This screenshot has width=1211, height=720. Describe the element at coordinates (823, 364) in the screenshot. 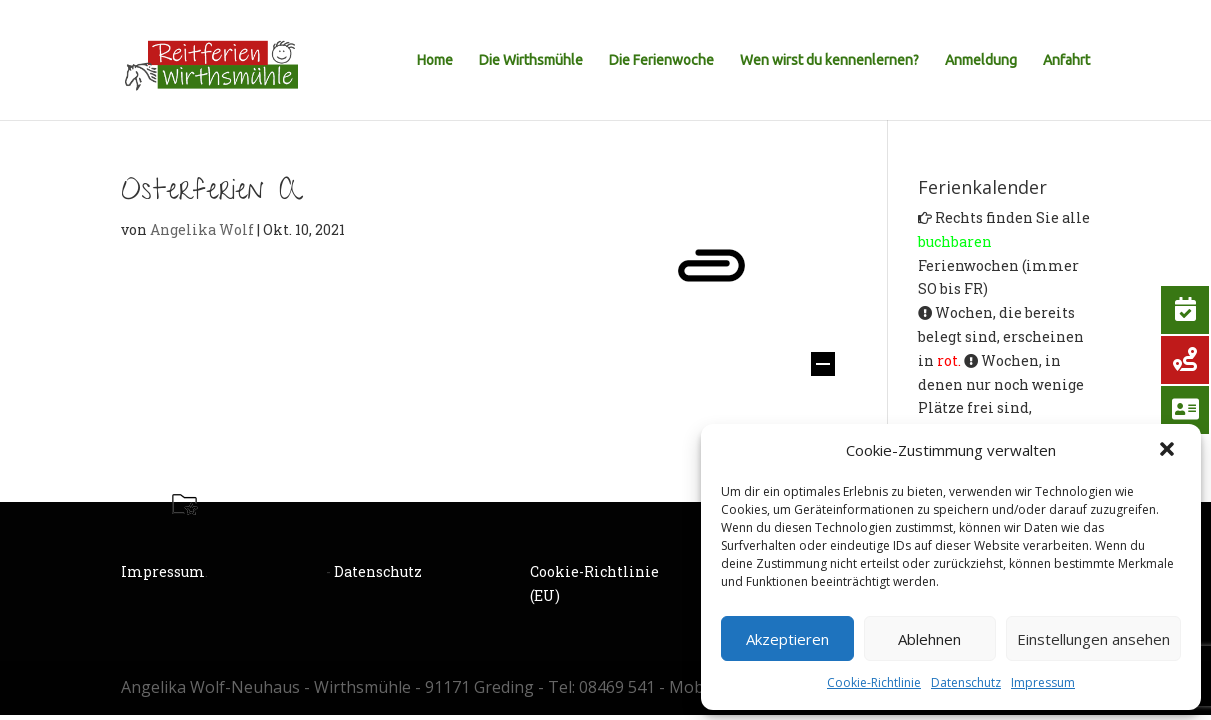

I see `indicates partial selection in a group of items` at that location.